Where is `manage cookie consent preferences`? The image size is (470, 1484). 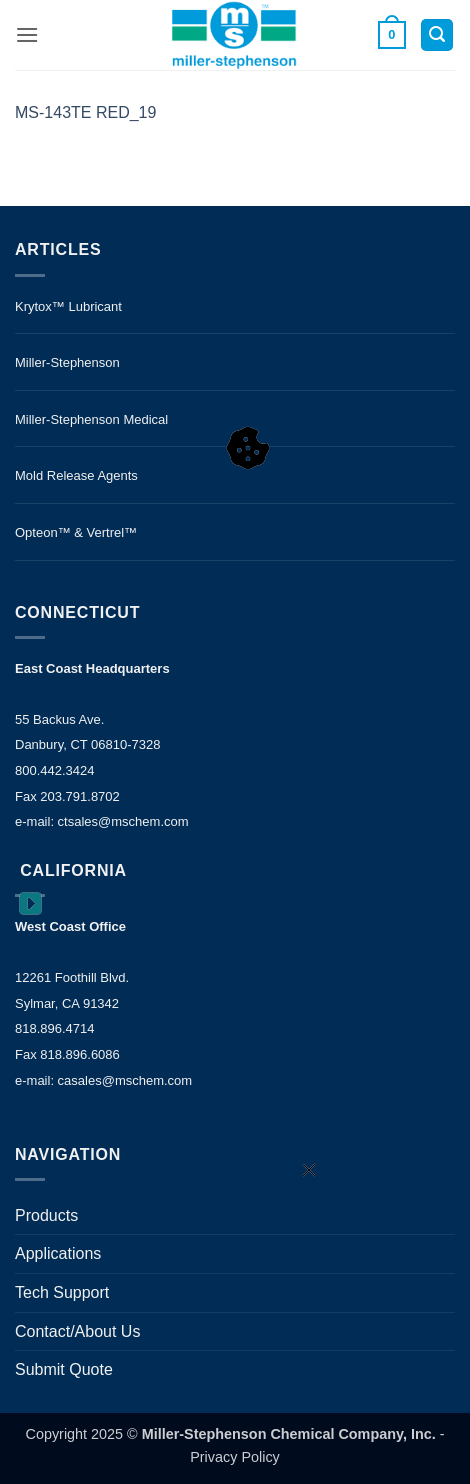
manage cookie consent preferences is located at coordinates (248, 448).